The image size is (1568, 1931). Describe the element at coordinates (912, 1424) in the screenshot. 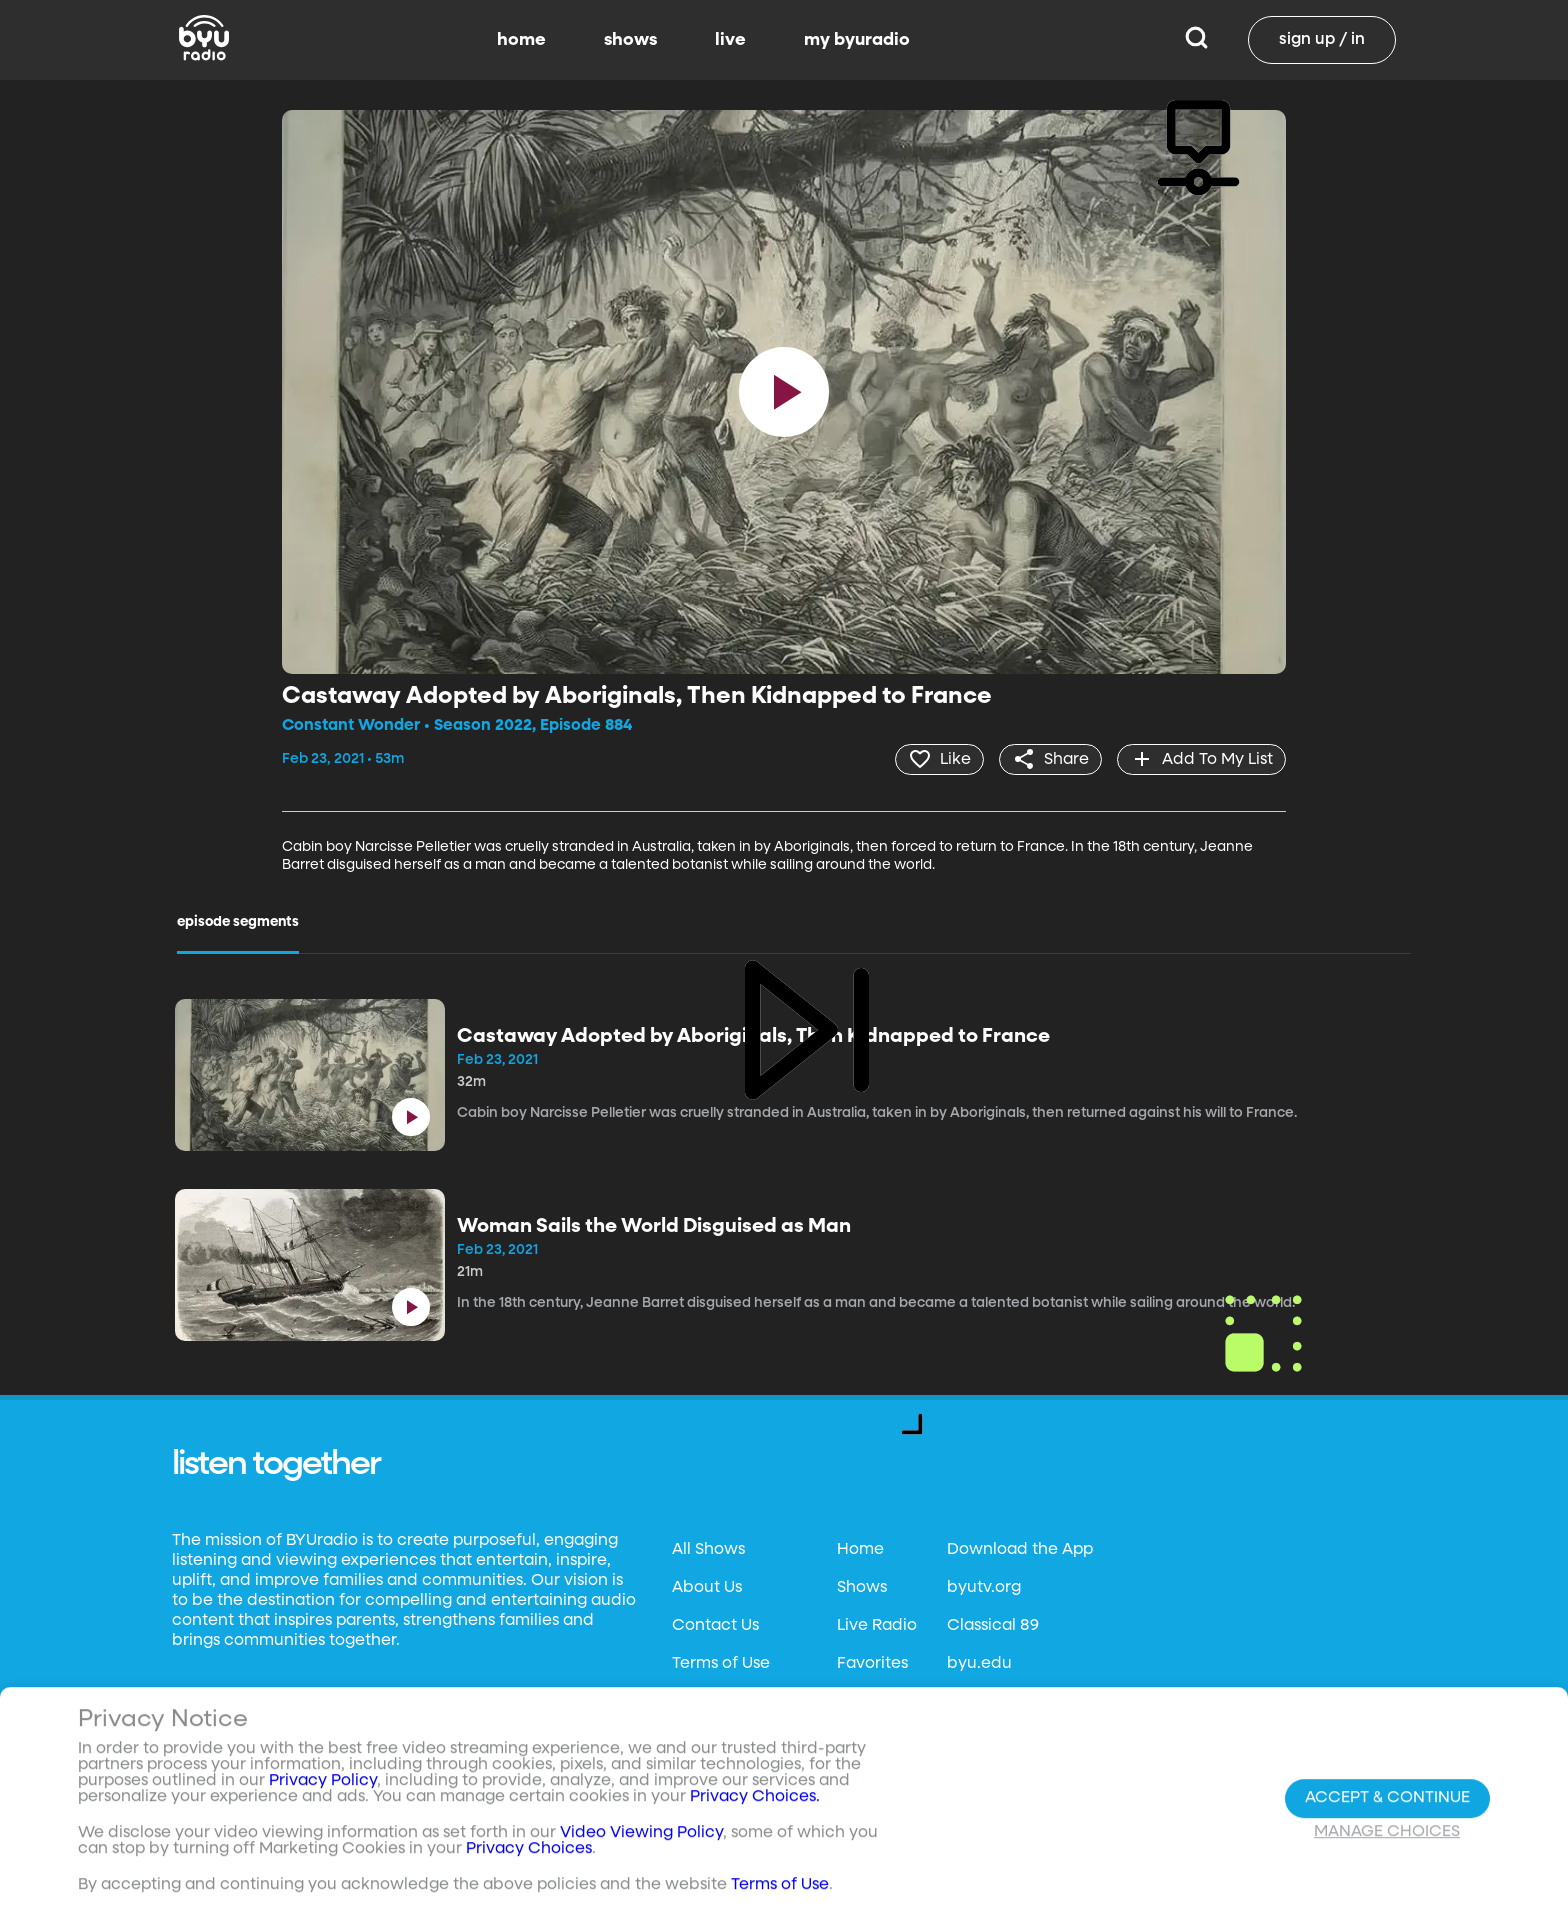

I see `navigate to the bottom-right section` at that location.